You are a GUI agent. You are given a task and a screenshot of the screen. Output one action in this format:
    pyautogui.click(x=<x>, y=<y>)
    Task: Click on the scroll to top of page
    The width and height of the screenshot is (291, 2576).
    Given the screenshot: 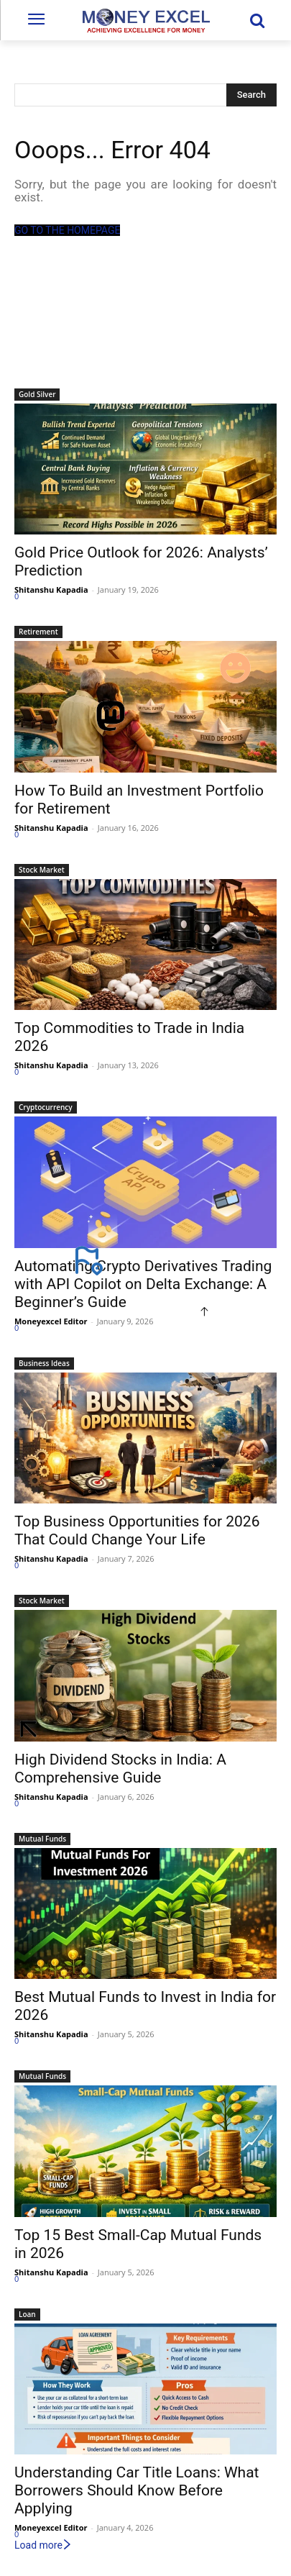 What is the action you would take?
    pyautogui.click(x=204, y=1311)
    